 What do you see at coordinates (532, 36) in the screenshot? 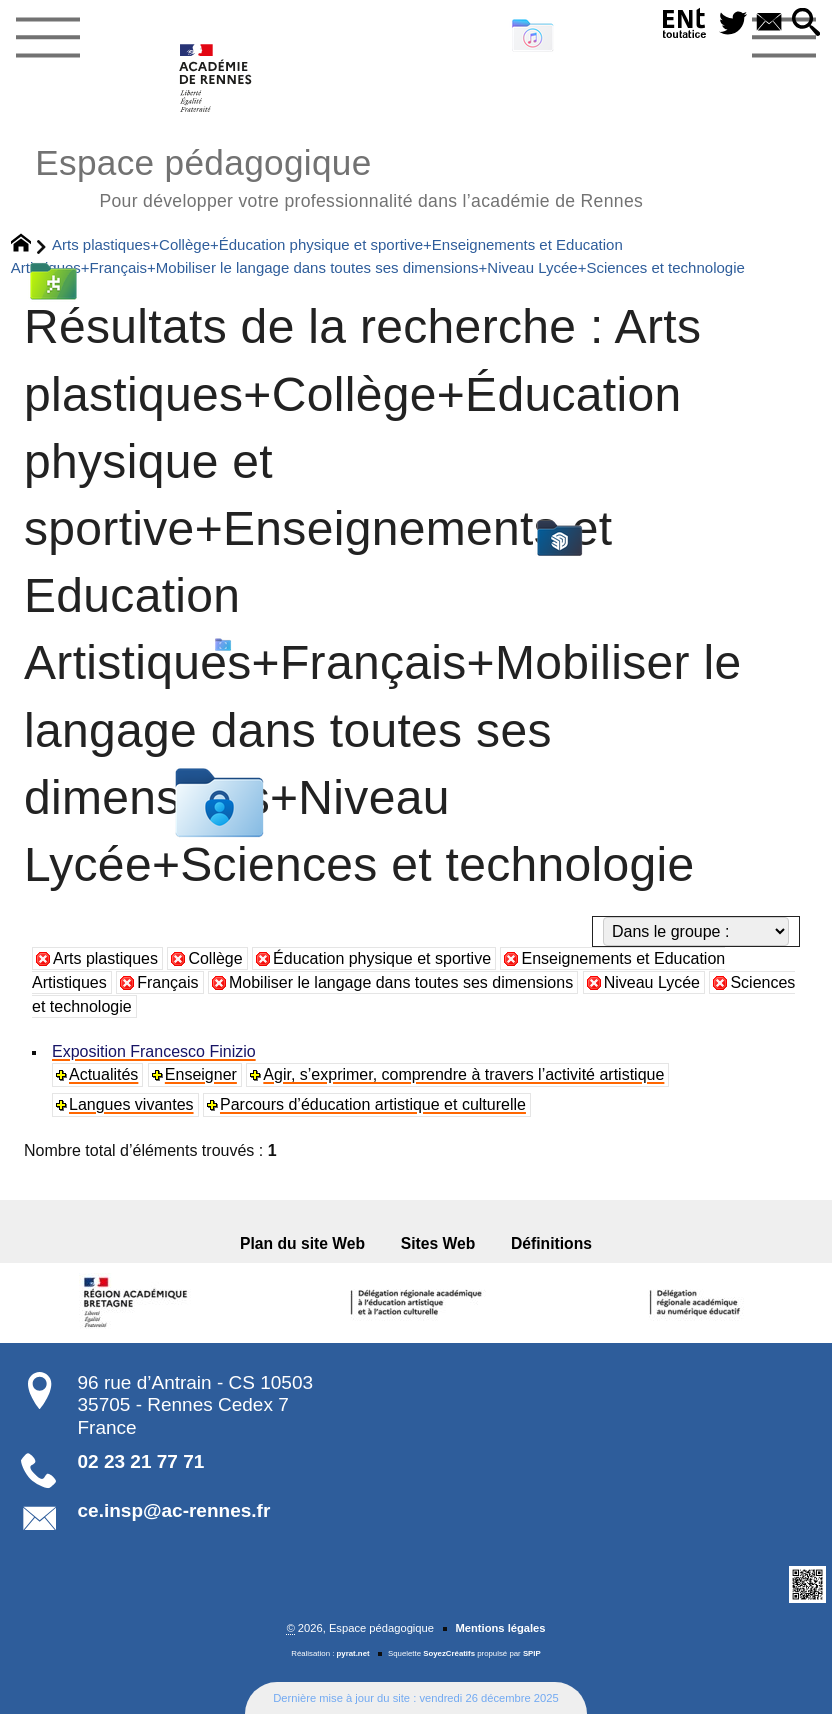
I see `open folder containing apple music files` at bounding box center [532, 36].